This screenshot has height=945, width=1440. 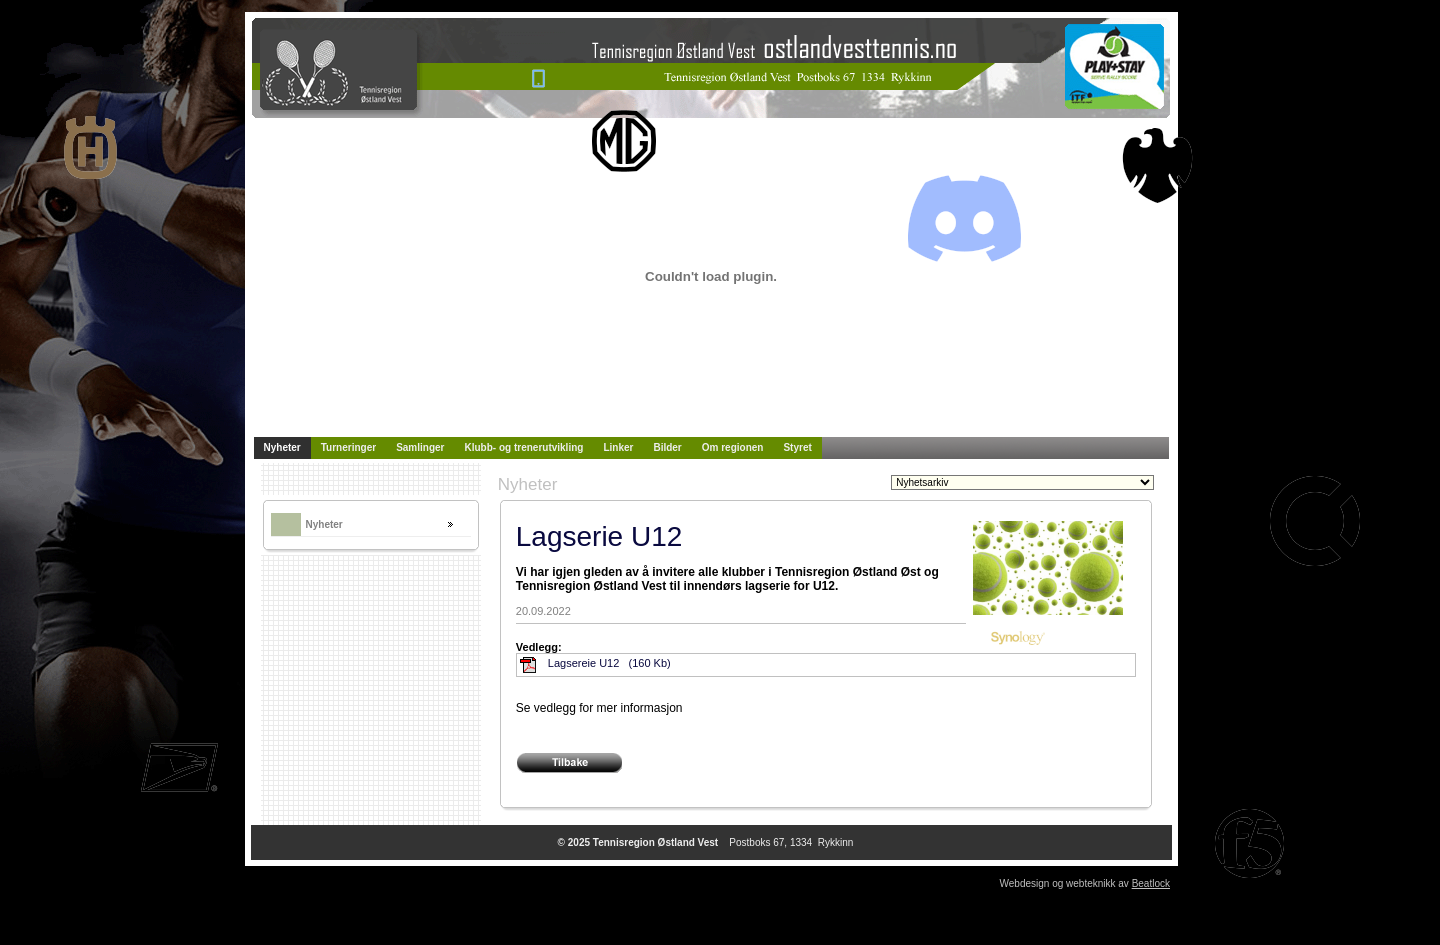 I want to click on visit open collective profile or page, so click(x=1315, y=521).